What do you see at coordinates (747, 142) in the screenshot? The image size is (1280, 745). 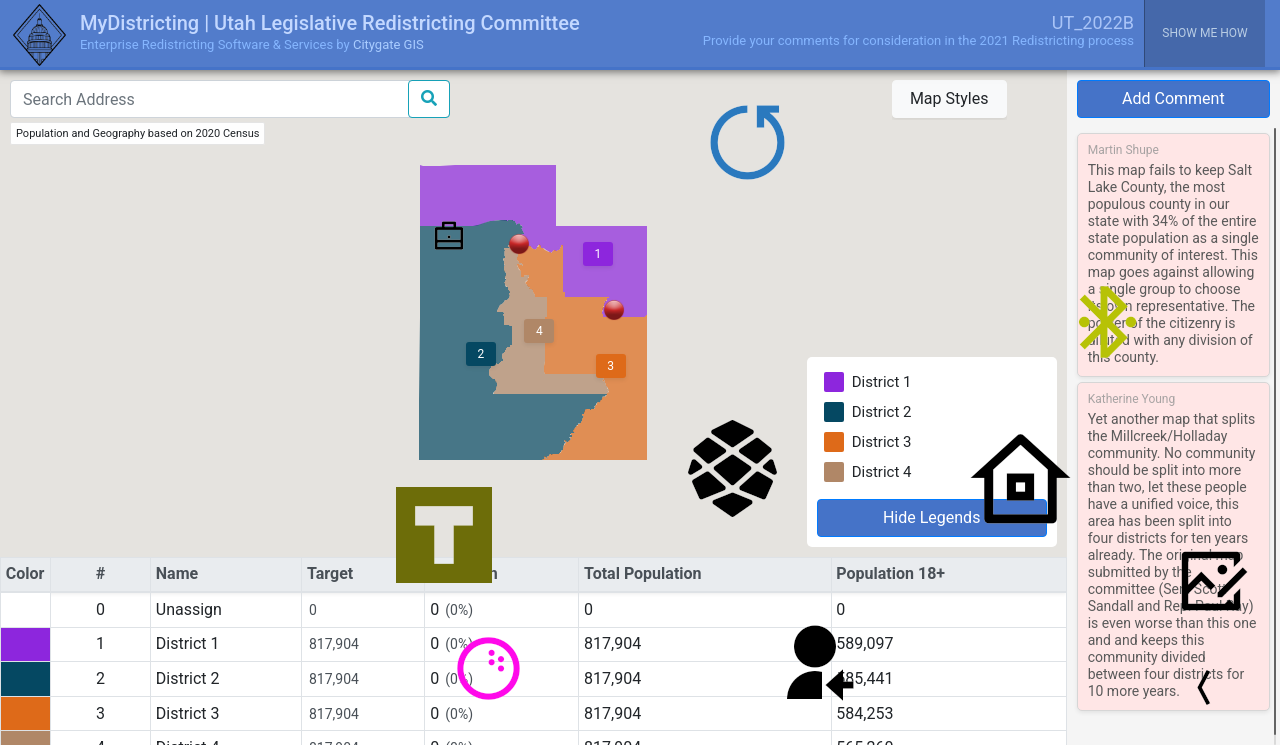 I see `reset to previous state` at bounding box center [747, 142].